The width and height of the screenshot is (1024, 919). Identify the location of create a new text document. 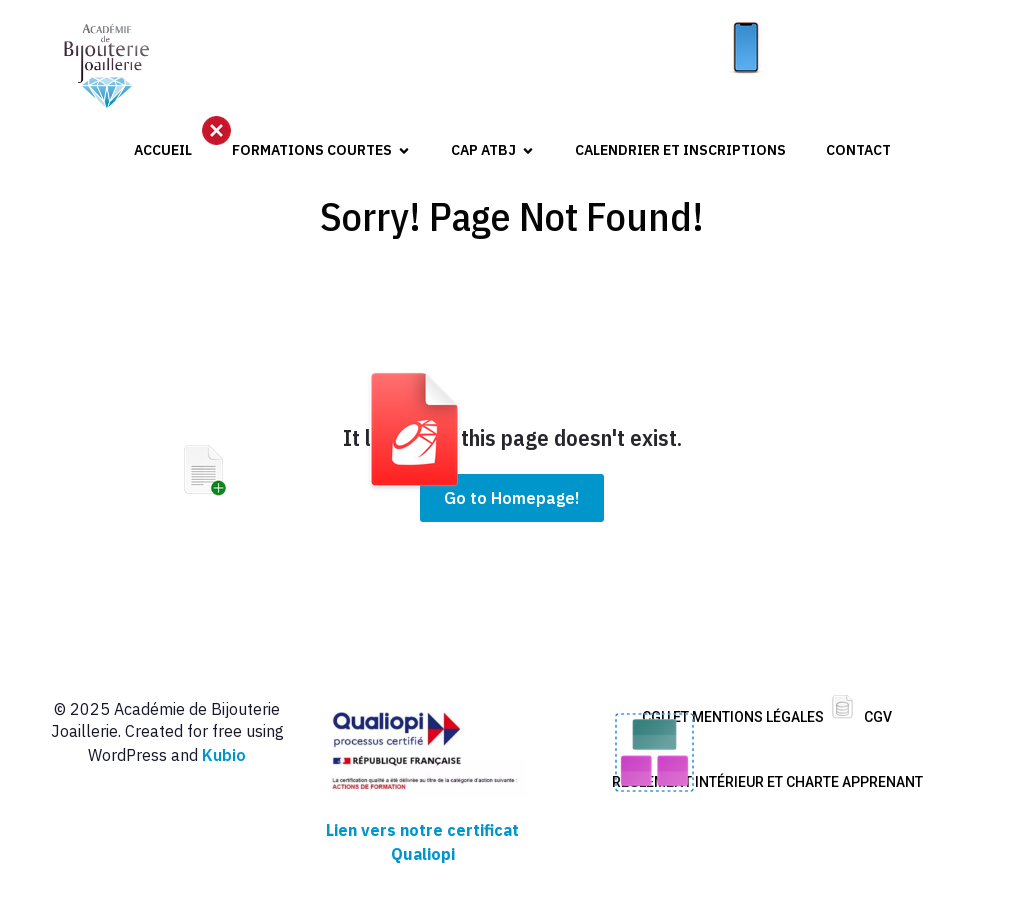
(203, 469).